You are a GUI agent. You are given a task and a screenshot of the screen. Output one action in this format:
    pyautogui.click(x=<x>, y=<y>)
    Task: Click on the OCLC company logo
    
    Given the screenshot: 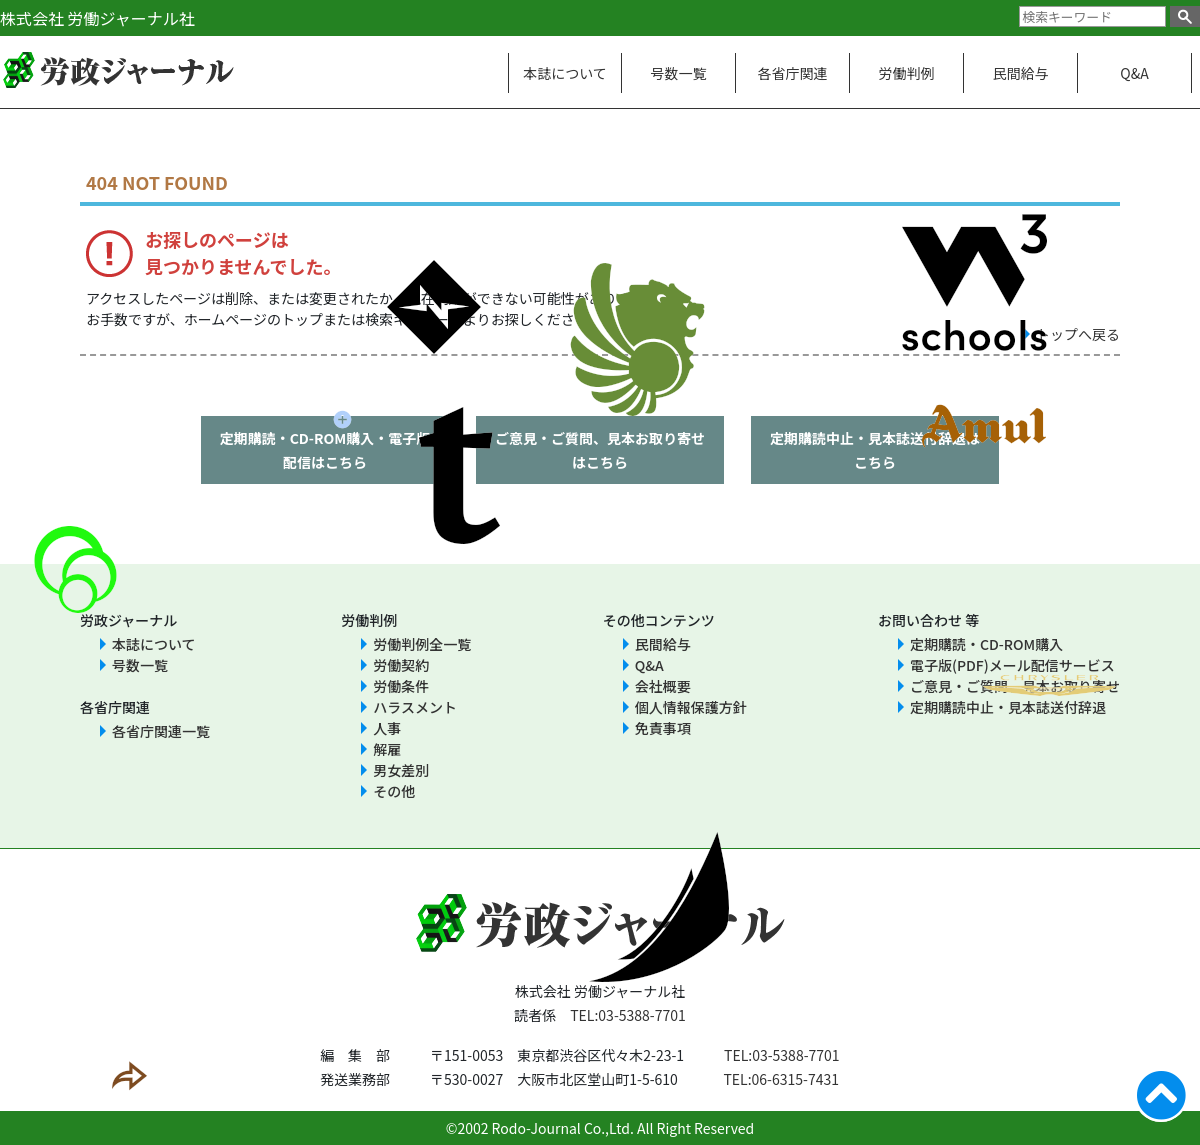 What is the action you would take?
    pyautogui.click(x=75, y=569)
    